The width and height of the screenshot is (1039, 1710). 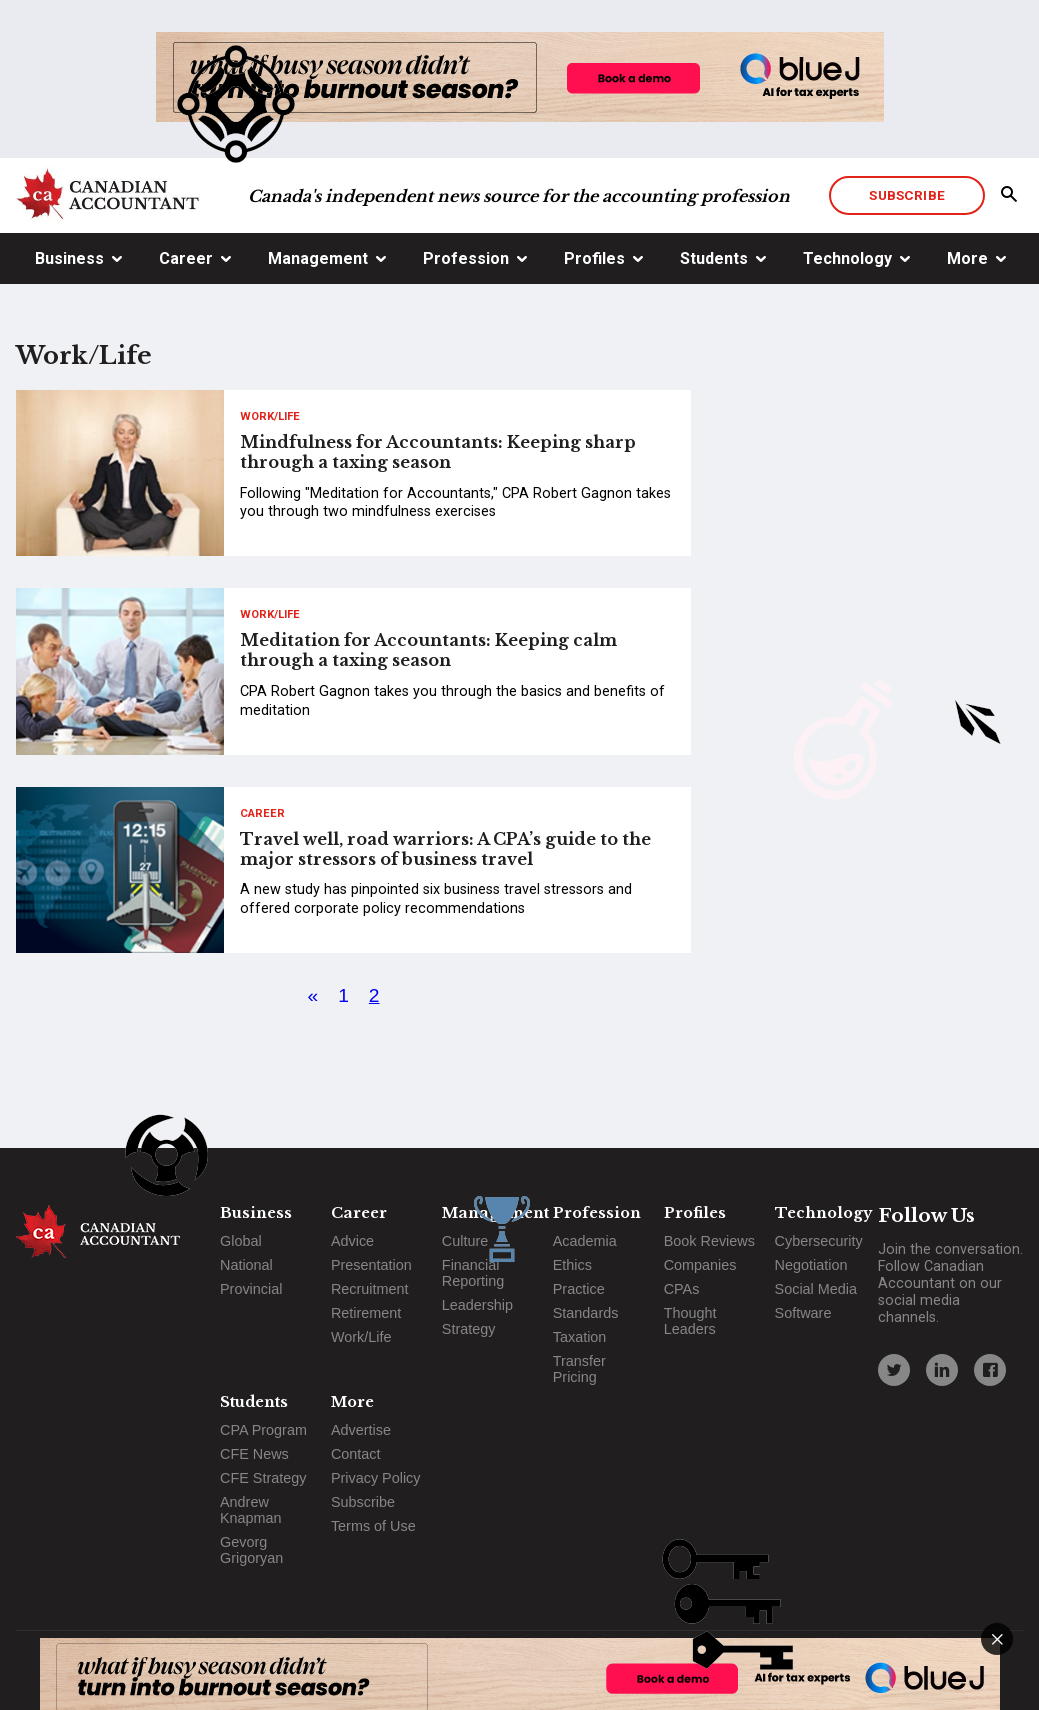 I want to click on view your collection of keys or access credentials, so click(x=727, y=1604).